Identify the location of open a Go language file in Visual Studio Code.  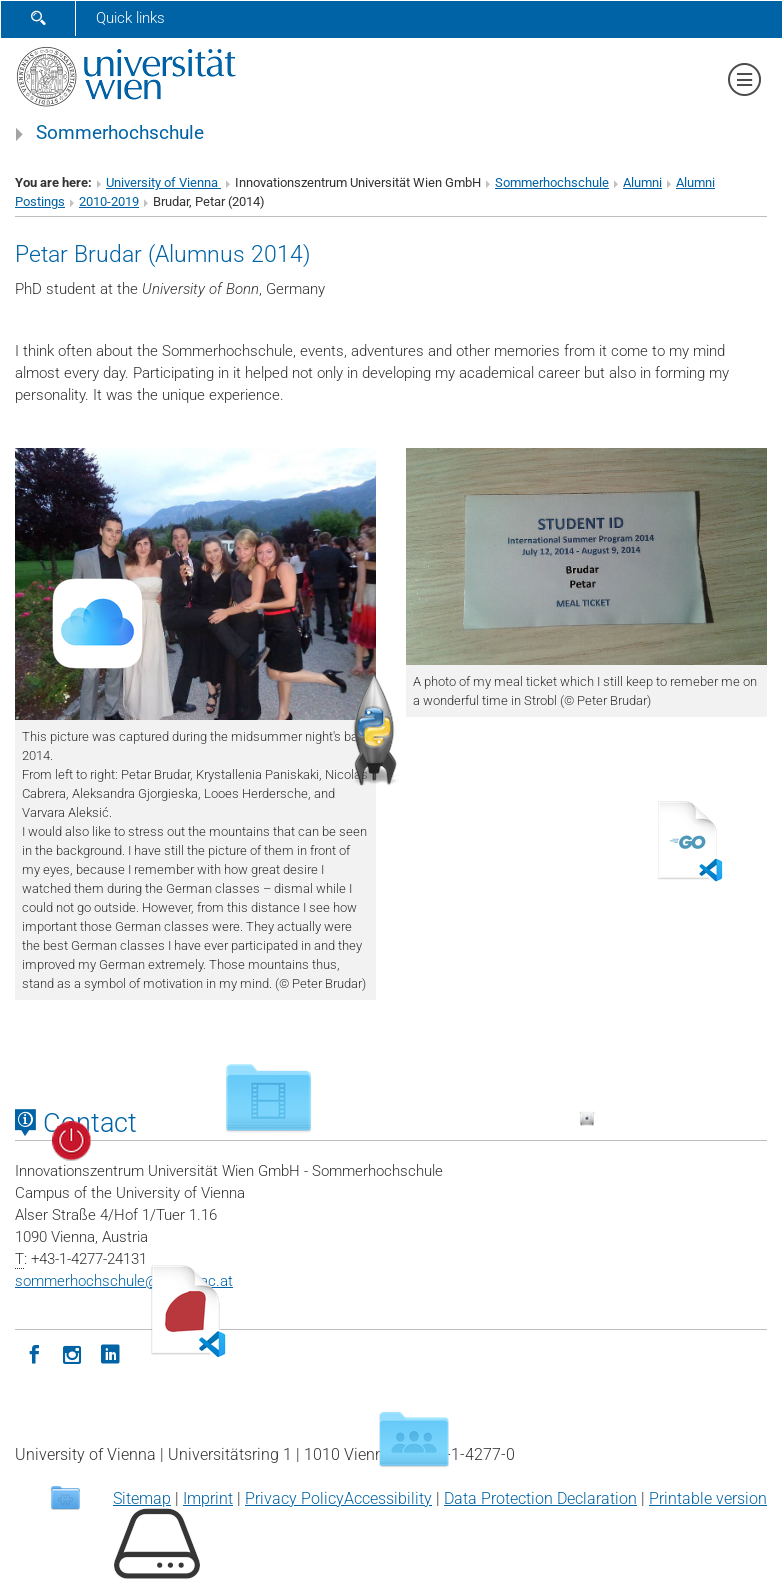
(687, 841).